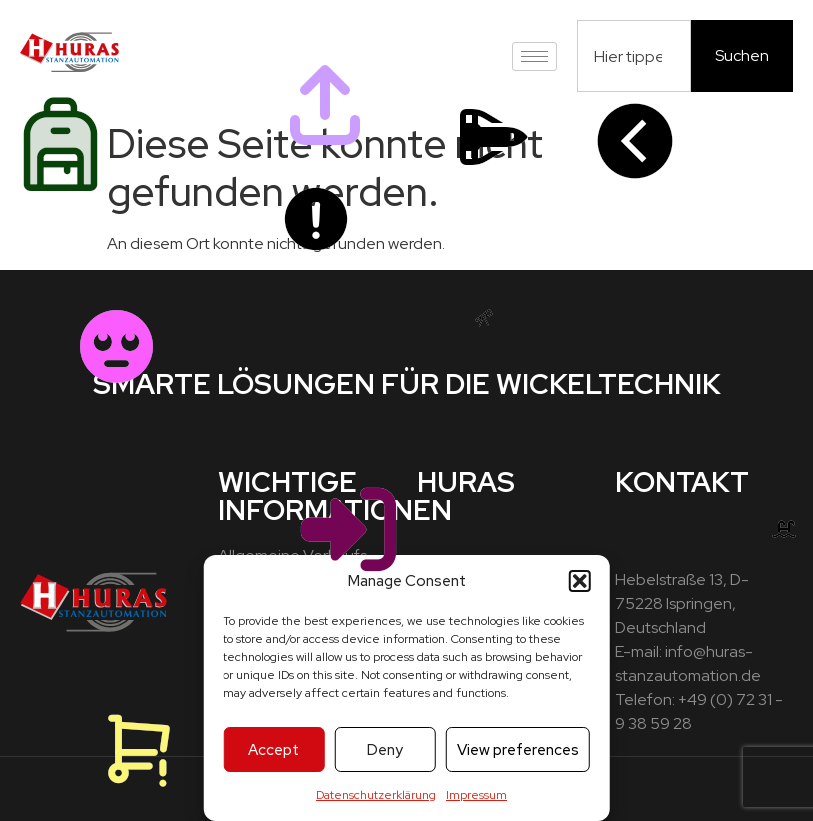 The image size is (813, 821). What do you see at coordinates (635, 141) in the screenshot?
I see `go back to the previous screen` at bounding box center [635, 141].